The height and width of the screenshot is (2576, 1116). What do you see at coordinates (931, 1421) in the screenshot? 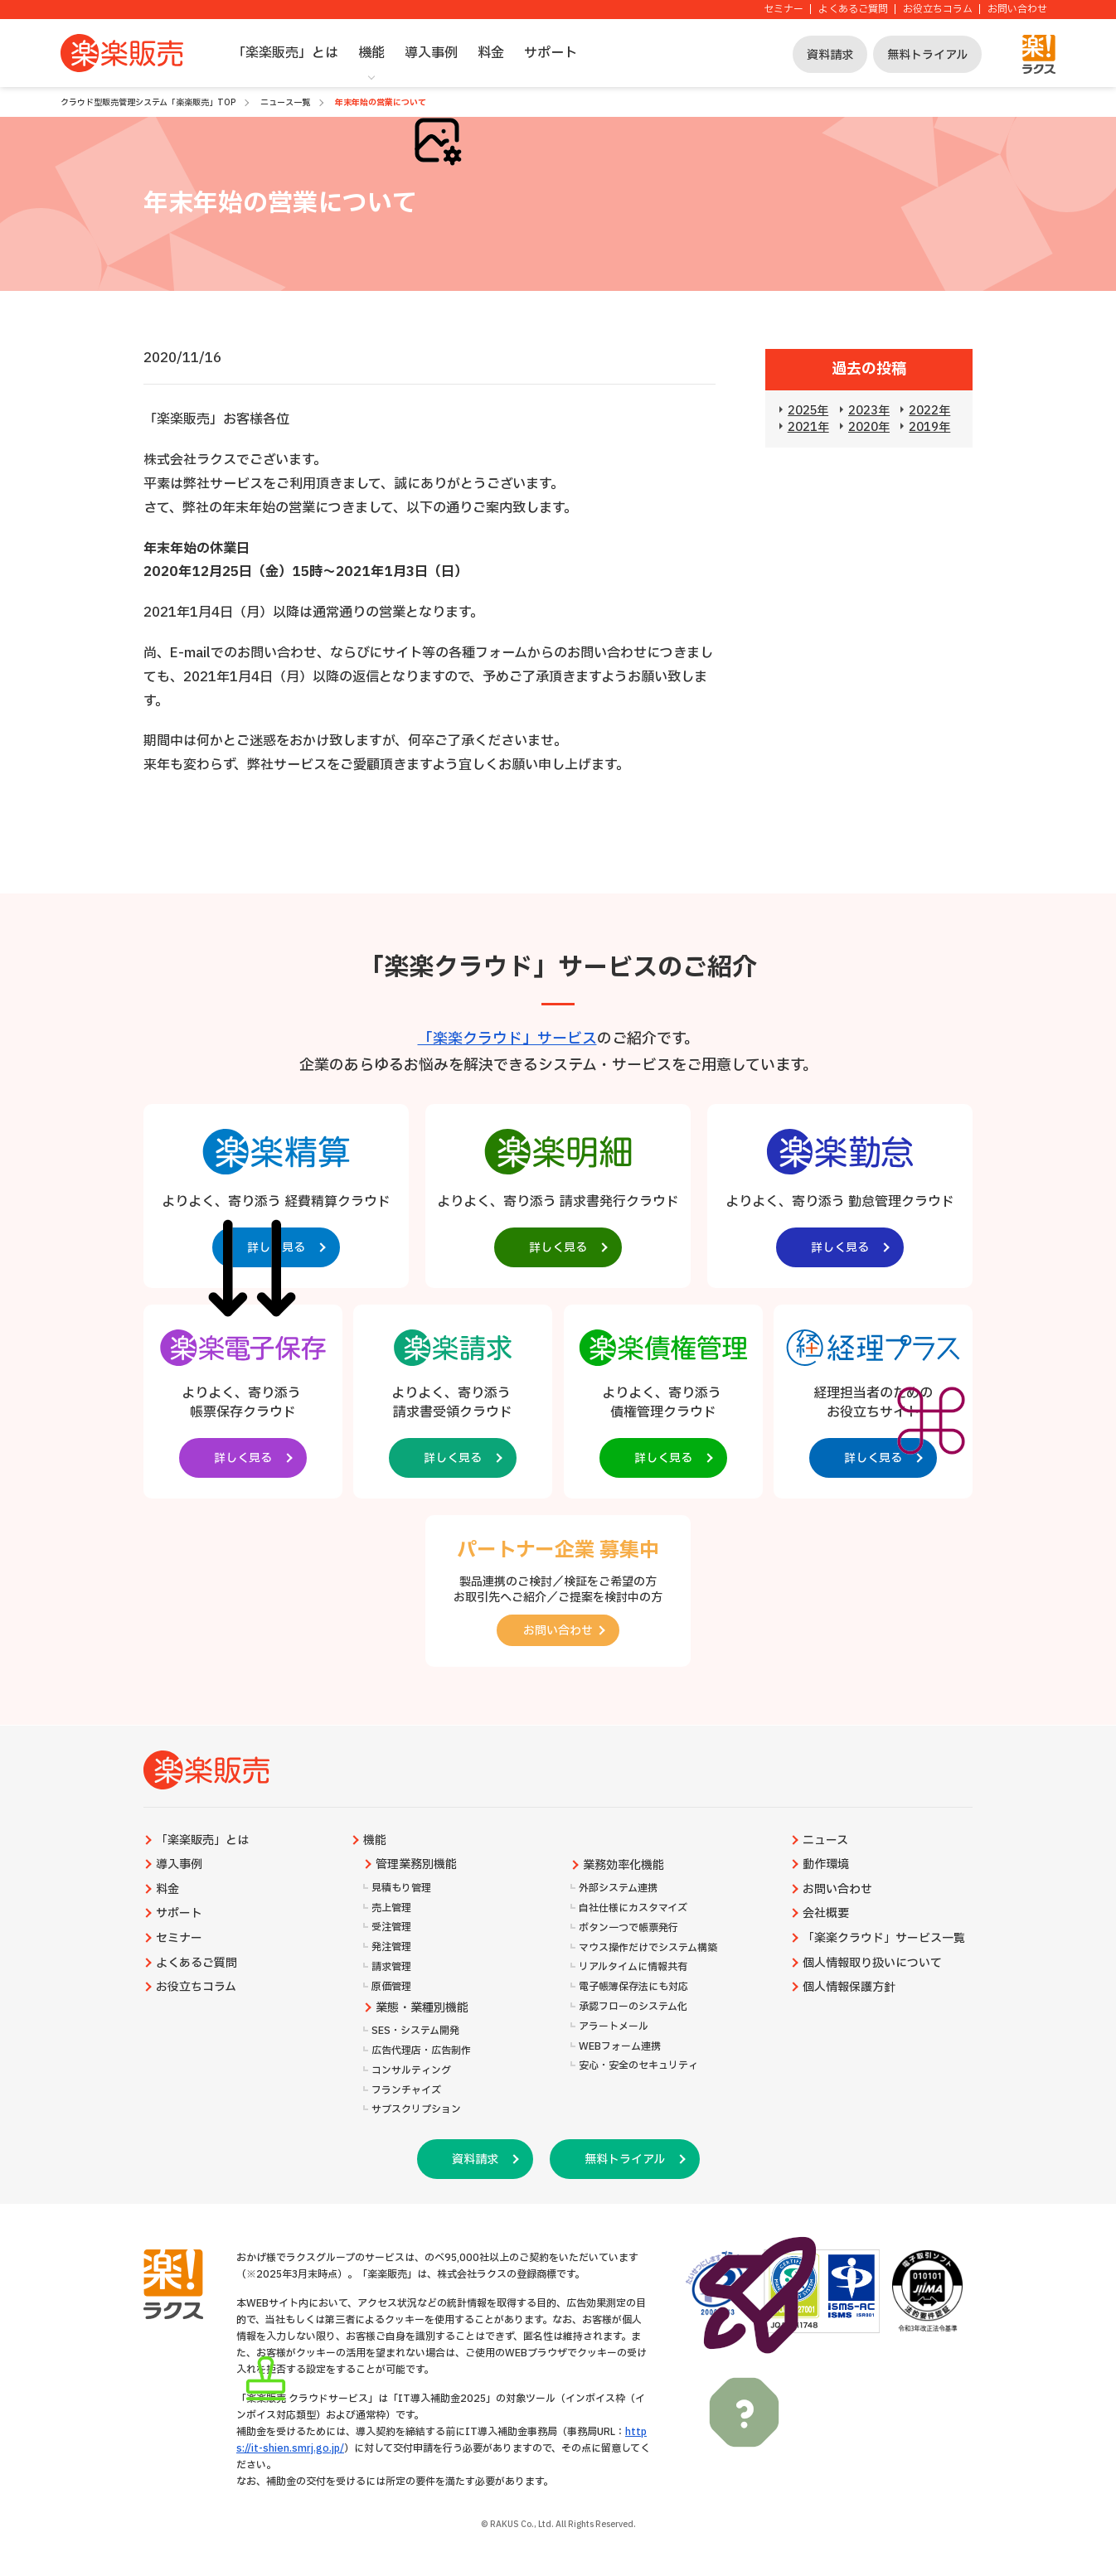
I see `command key modifier for keyboard shortcuts` at bounding box center [931, 1421].